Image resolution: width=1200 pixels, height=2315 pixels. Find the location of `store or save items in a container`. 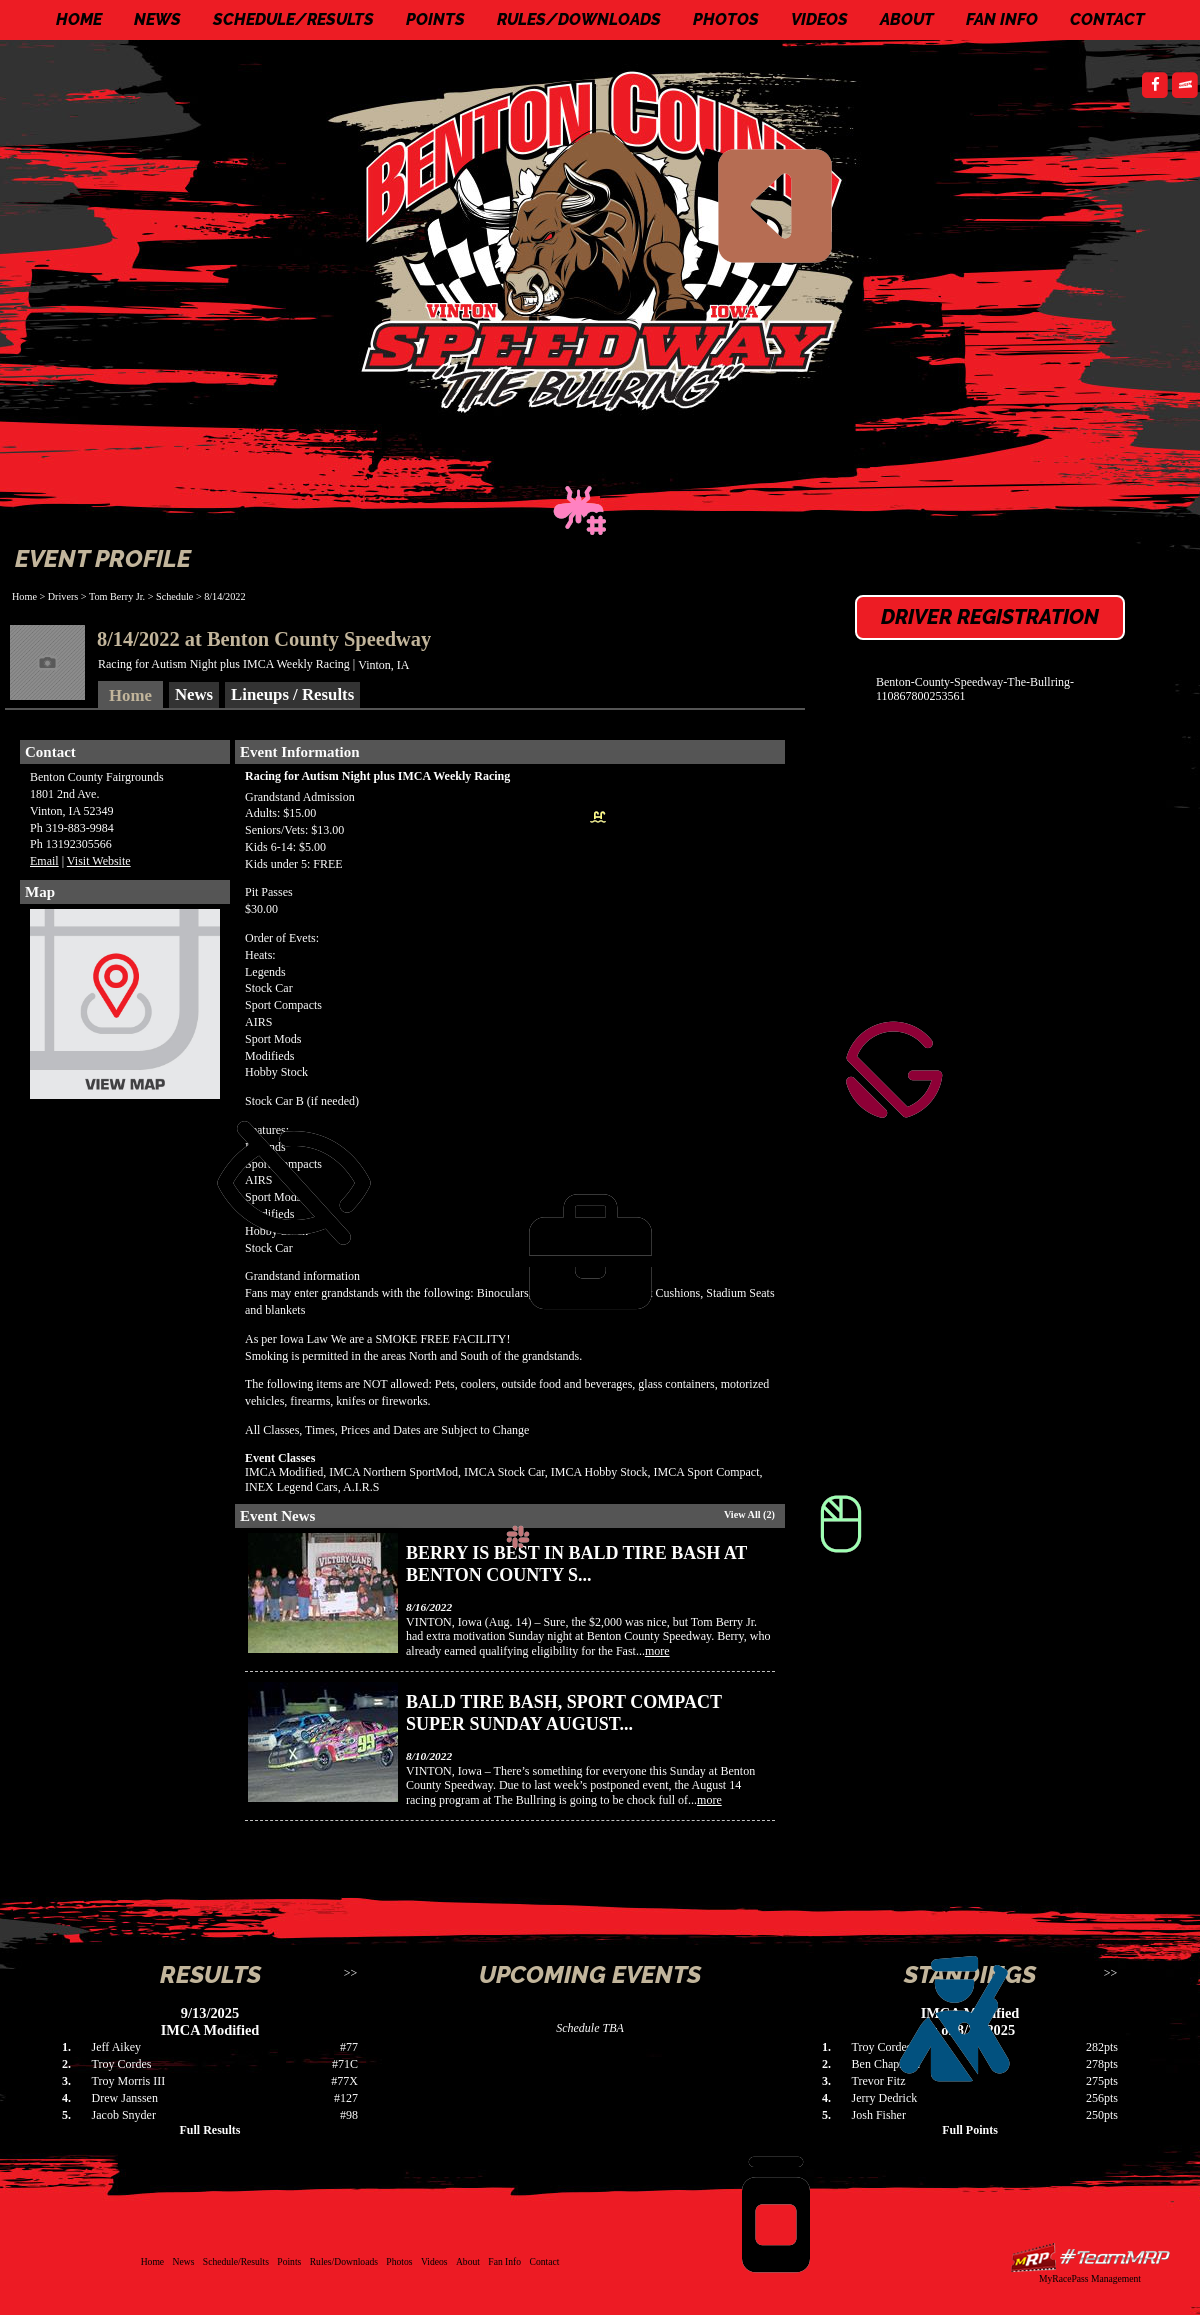

store or save items in a container is located at coordinates (776, 2218).